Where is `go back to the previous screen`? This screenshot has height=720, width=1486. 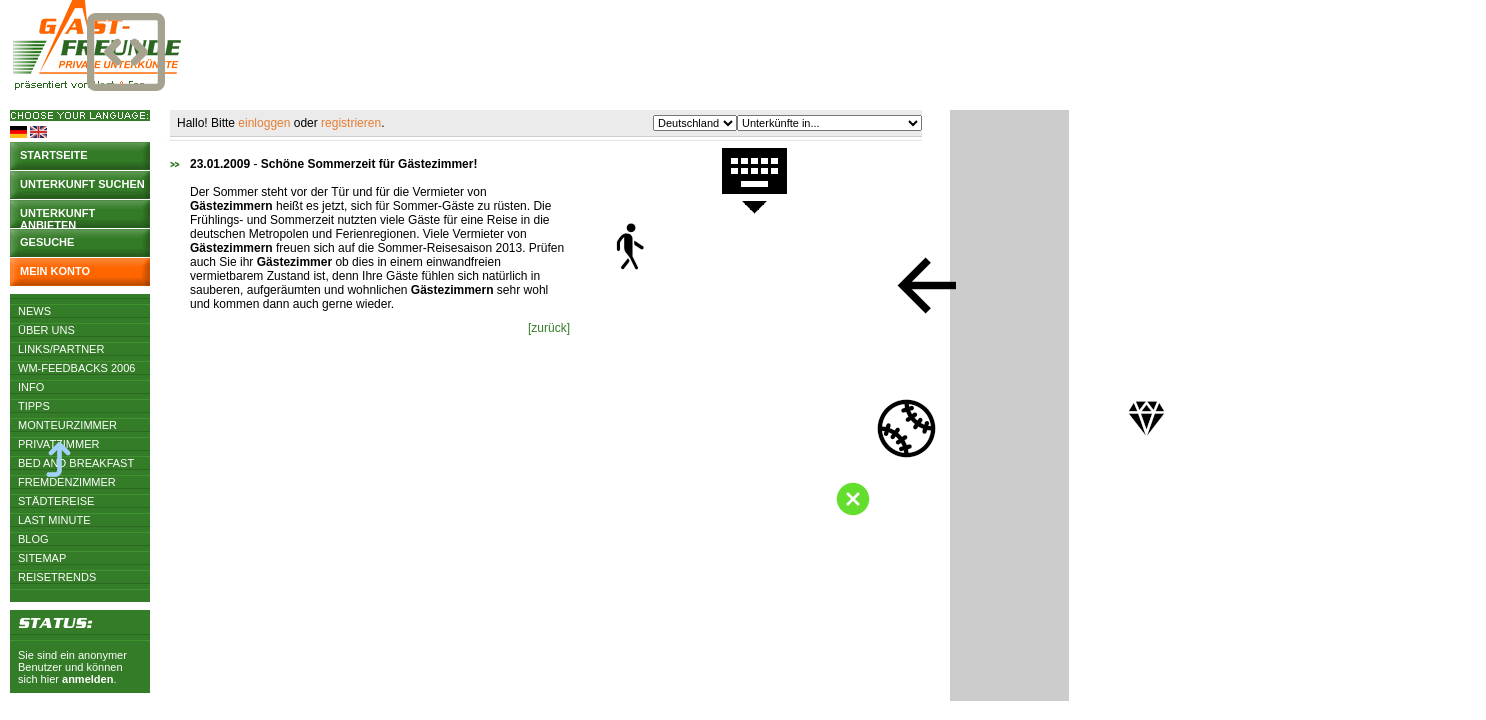 go back to the previous screen is located at coordinates (927, 285).